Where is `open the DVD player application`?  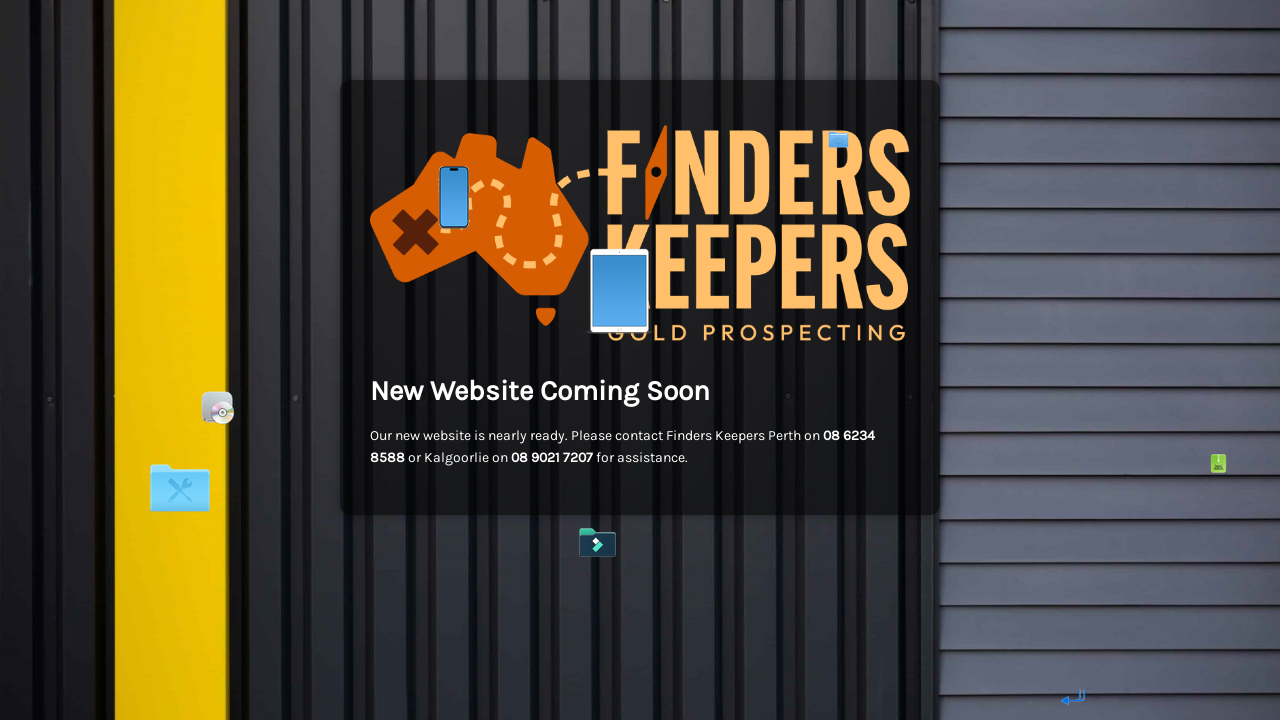 open the DVD player application is located at coordinates (217, 407).